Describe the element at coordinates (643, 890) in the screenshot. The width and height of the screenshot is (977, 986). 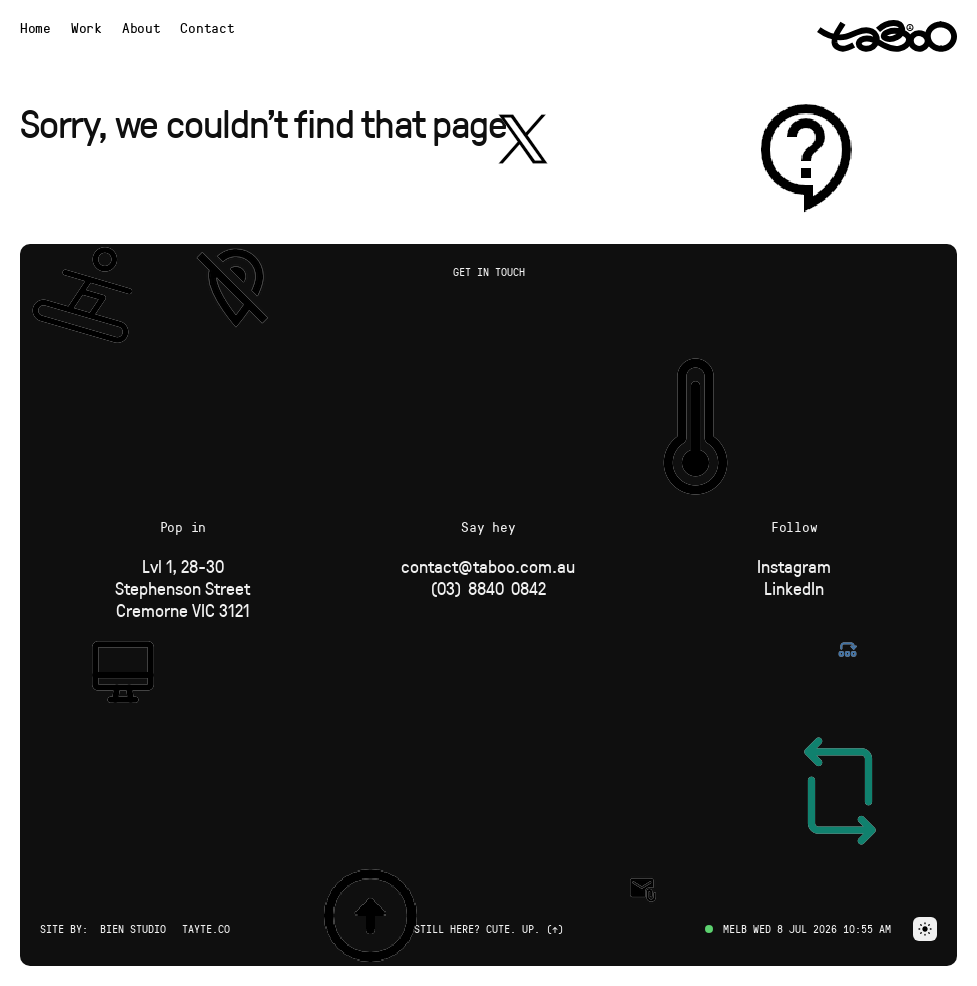
I see `attach a file to your email` at that location.